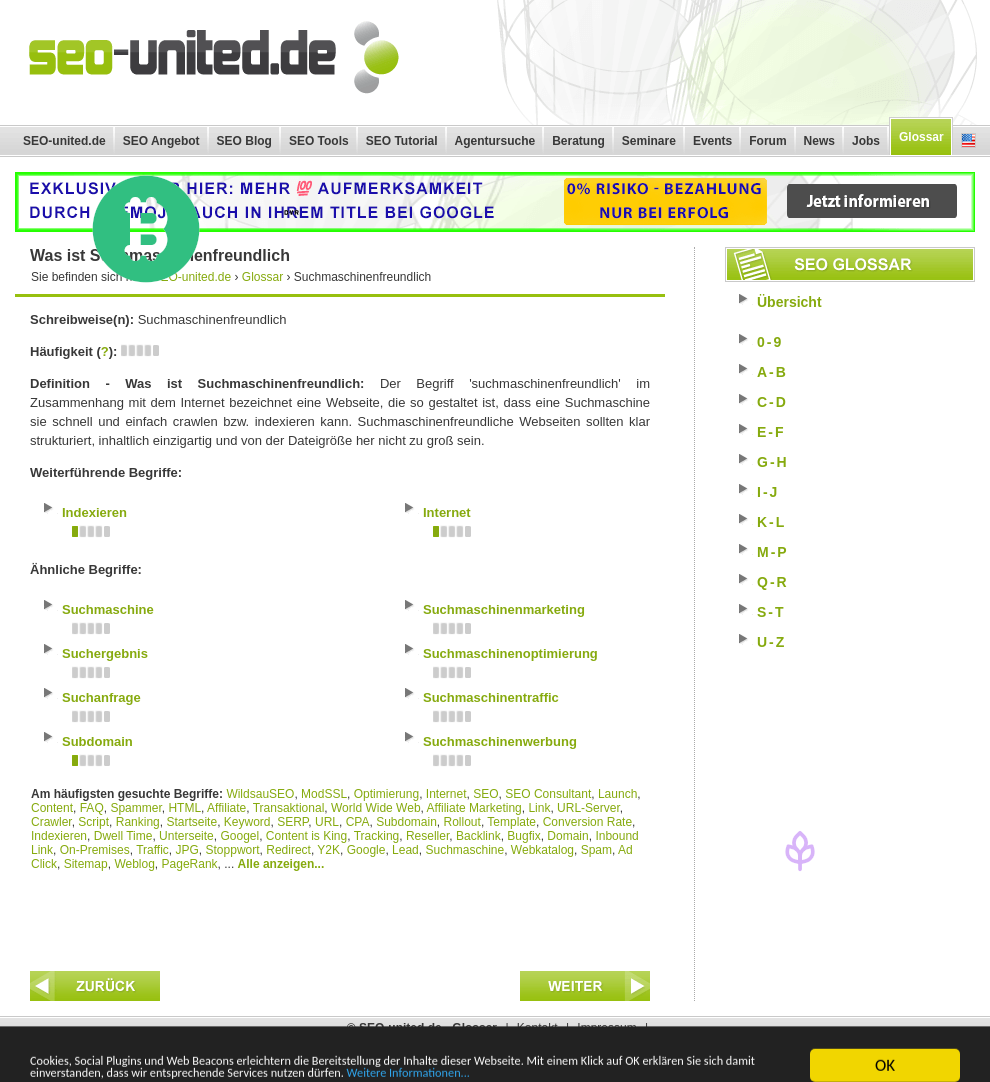 This screenshot has width=990, height=1082. Describe the element at coordinates (800, 851) in the screenshot. I see `indicates grain or wheat-based ingredients` at that location.